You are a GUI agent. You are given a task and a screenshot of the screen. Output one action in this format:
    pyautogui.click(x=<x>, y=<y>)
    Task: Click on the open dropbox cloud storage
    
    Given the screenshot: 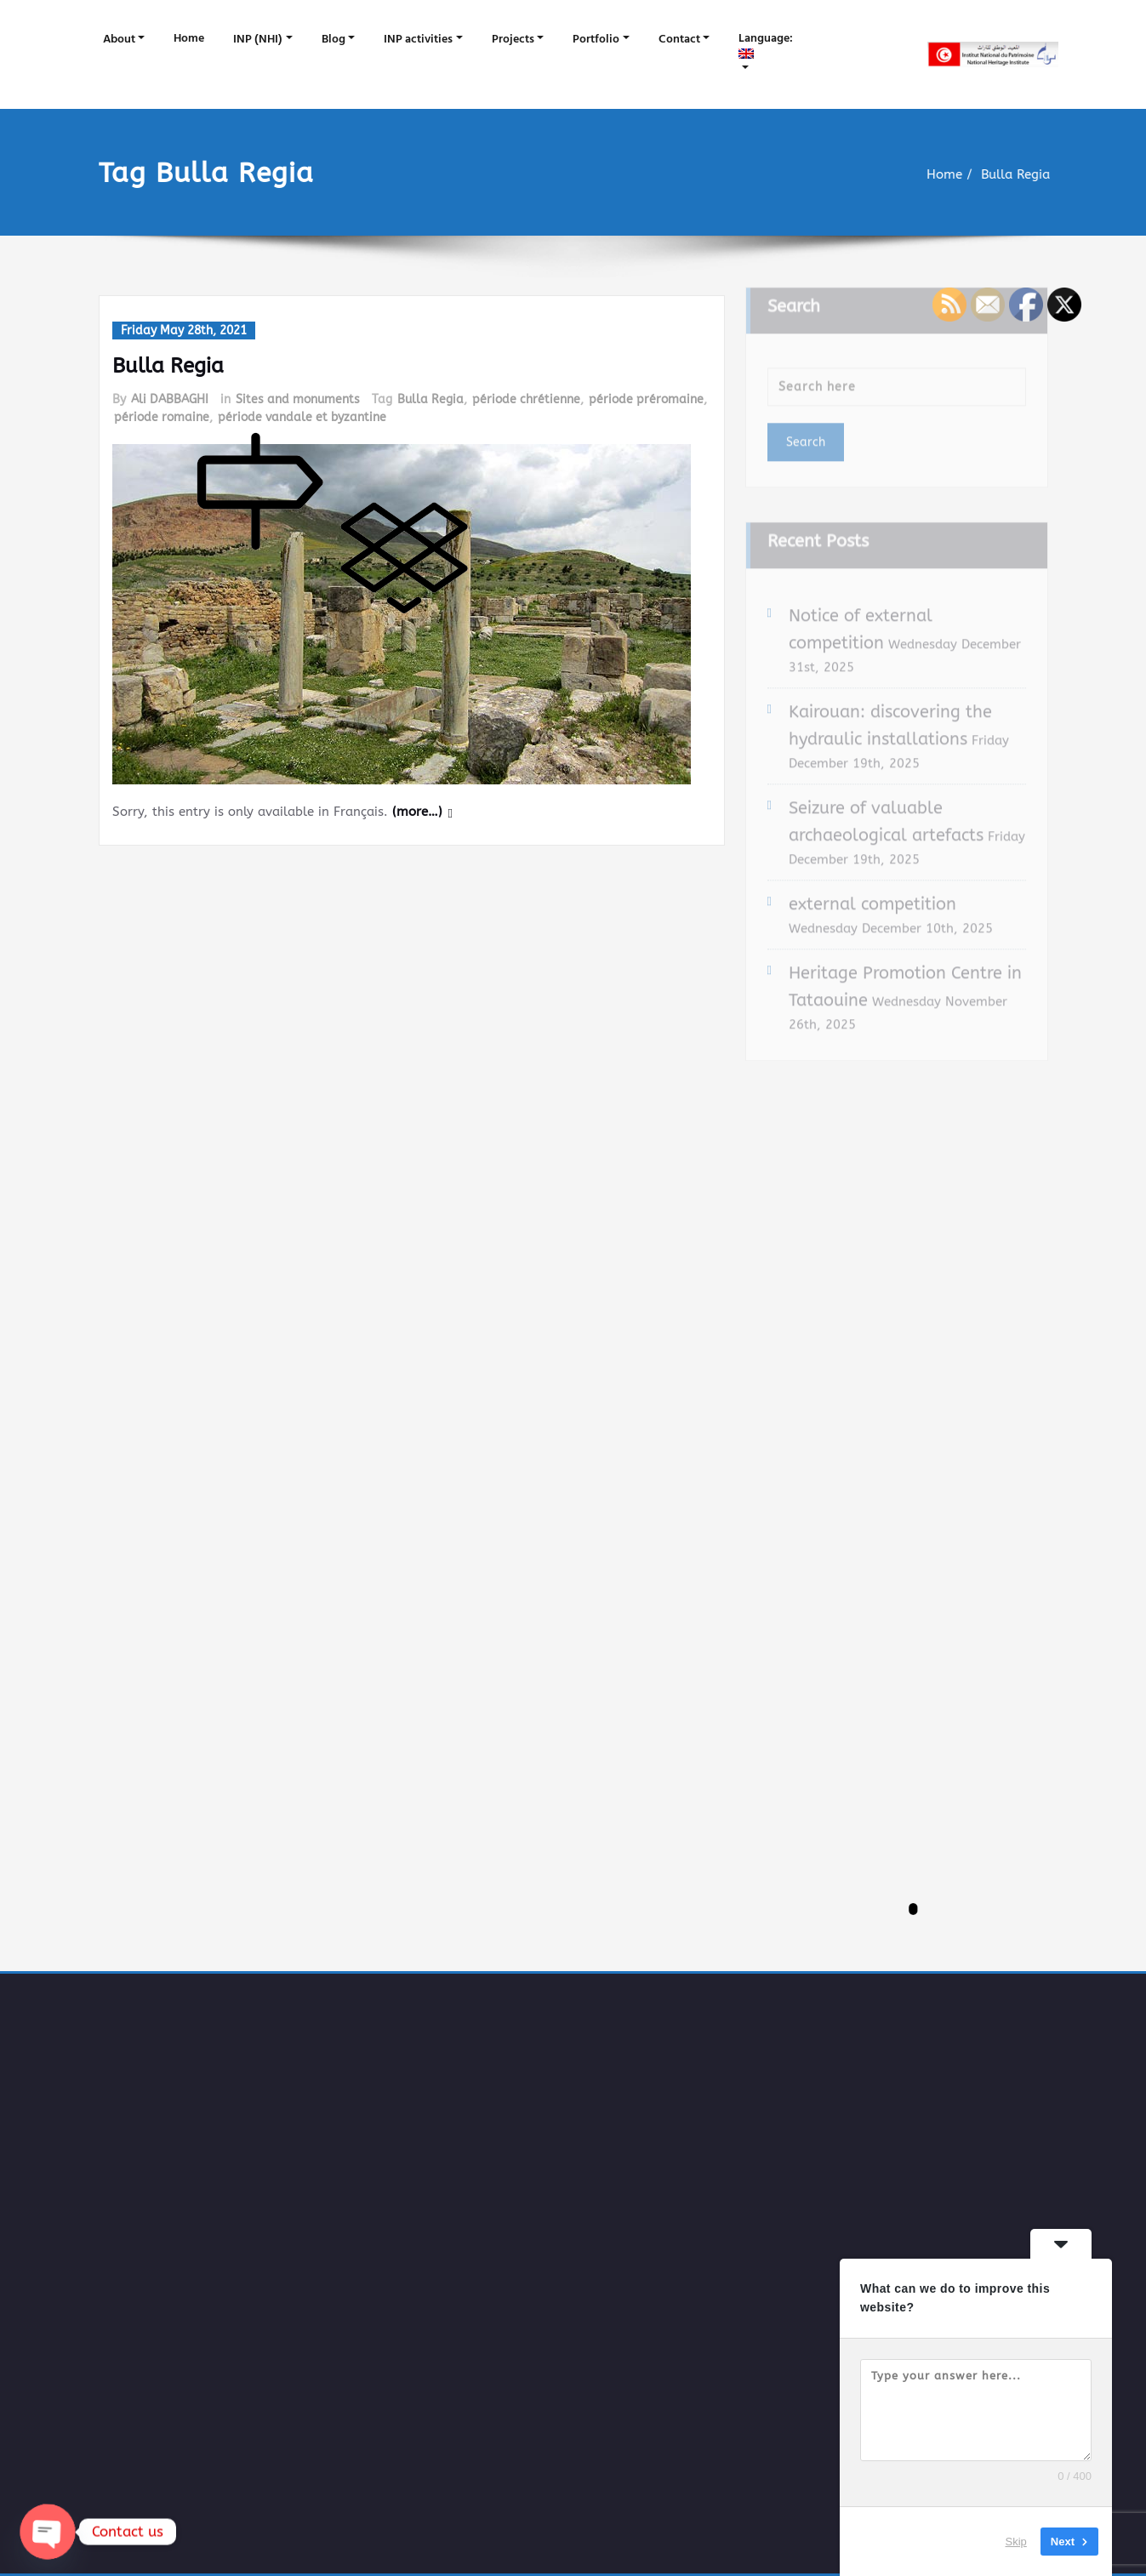 What is the action you would take?
    pyautogui.click(x=404, y=552)
    